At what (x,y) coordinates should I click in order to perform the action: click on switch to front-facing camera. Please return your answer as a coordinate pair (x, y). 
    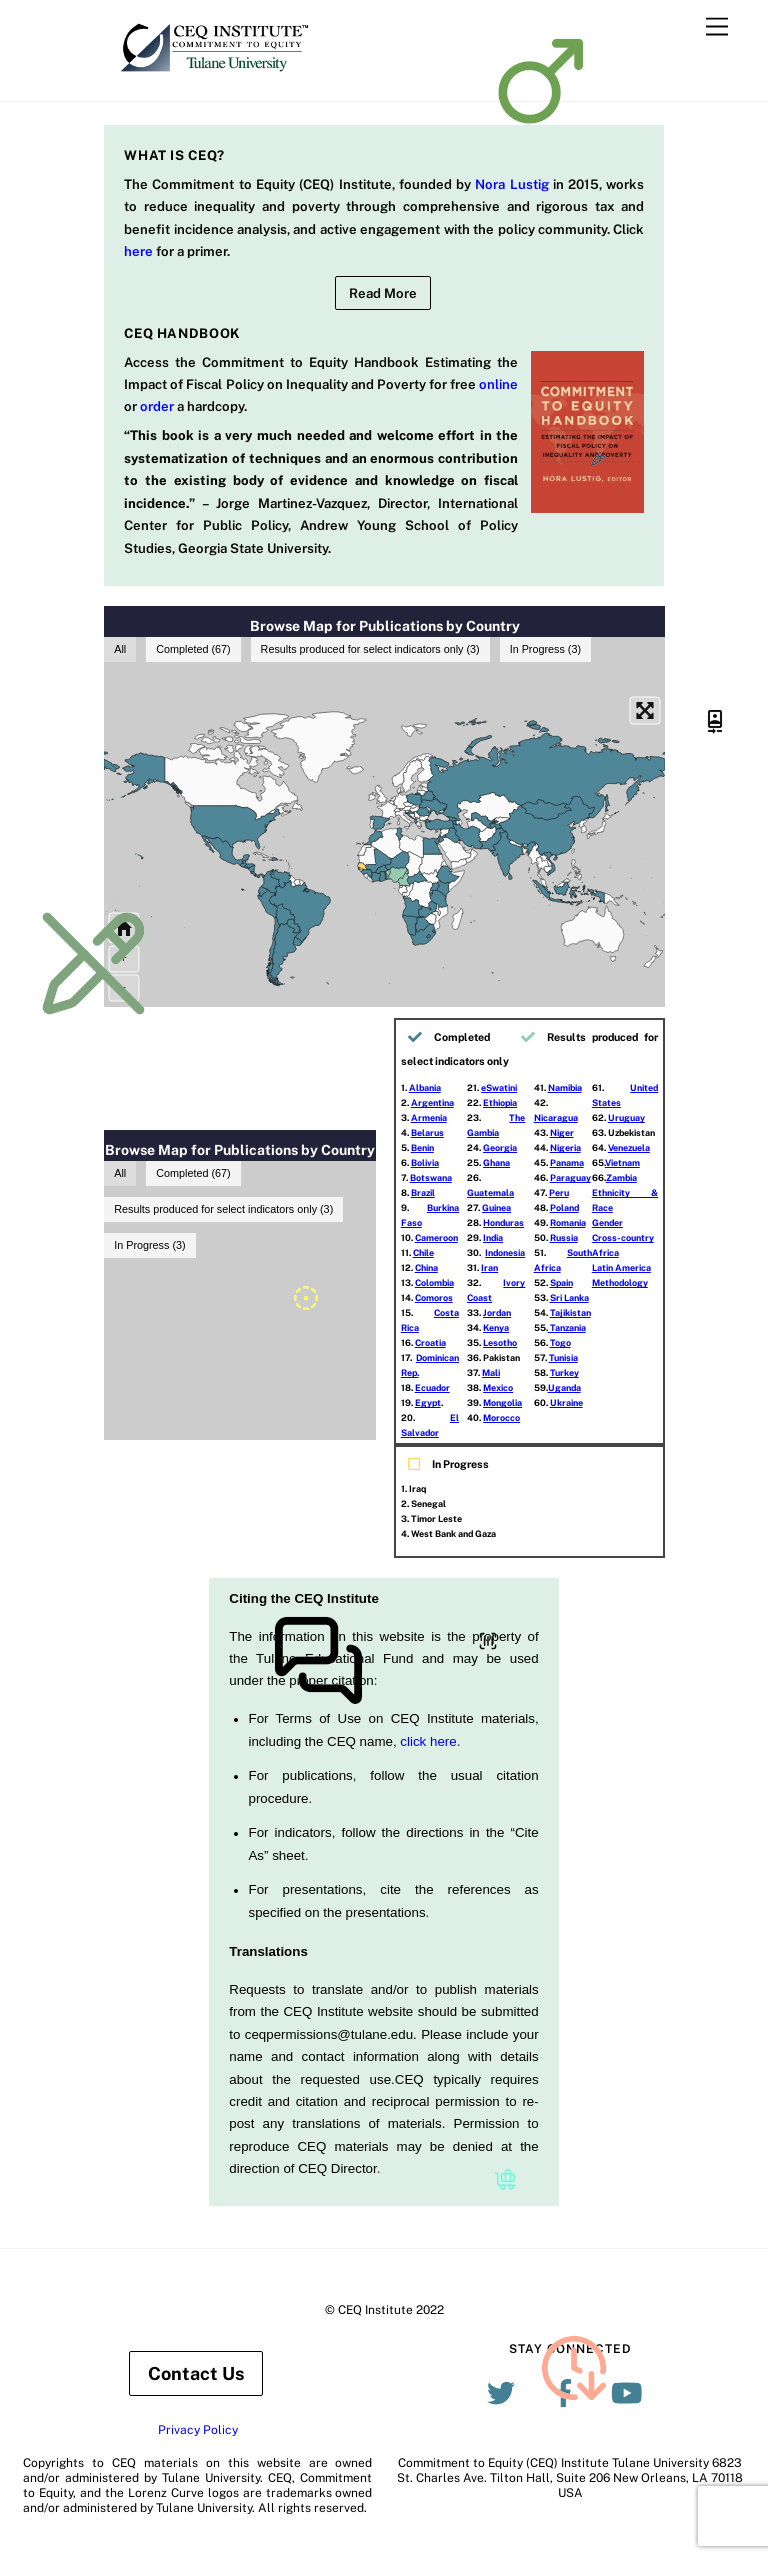
    Looking at the image, I should click on (715, 722).